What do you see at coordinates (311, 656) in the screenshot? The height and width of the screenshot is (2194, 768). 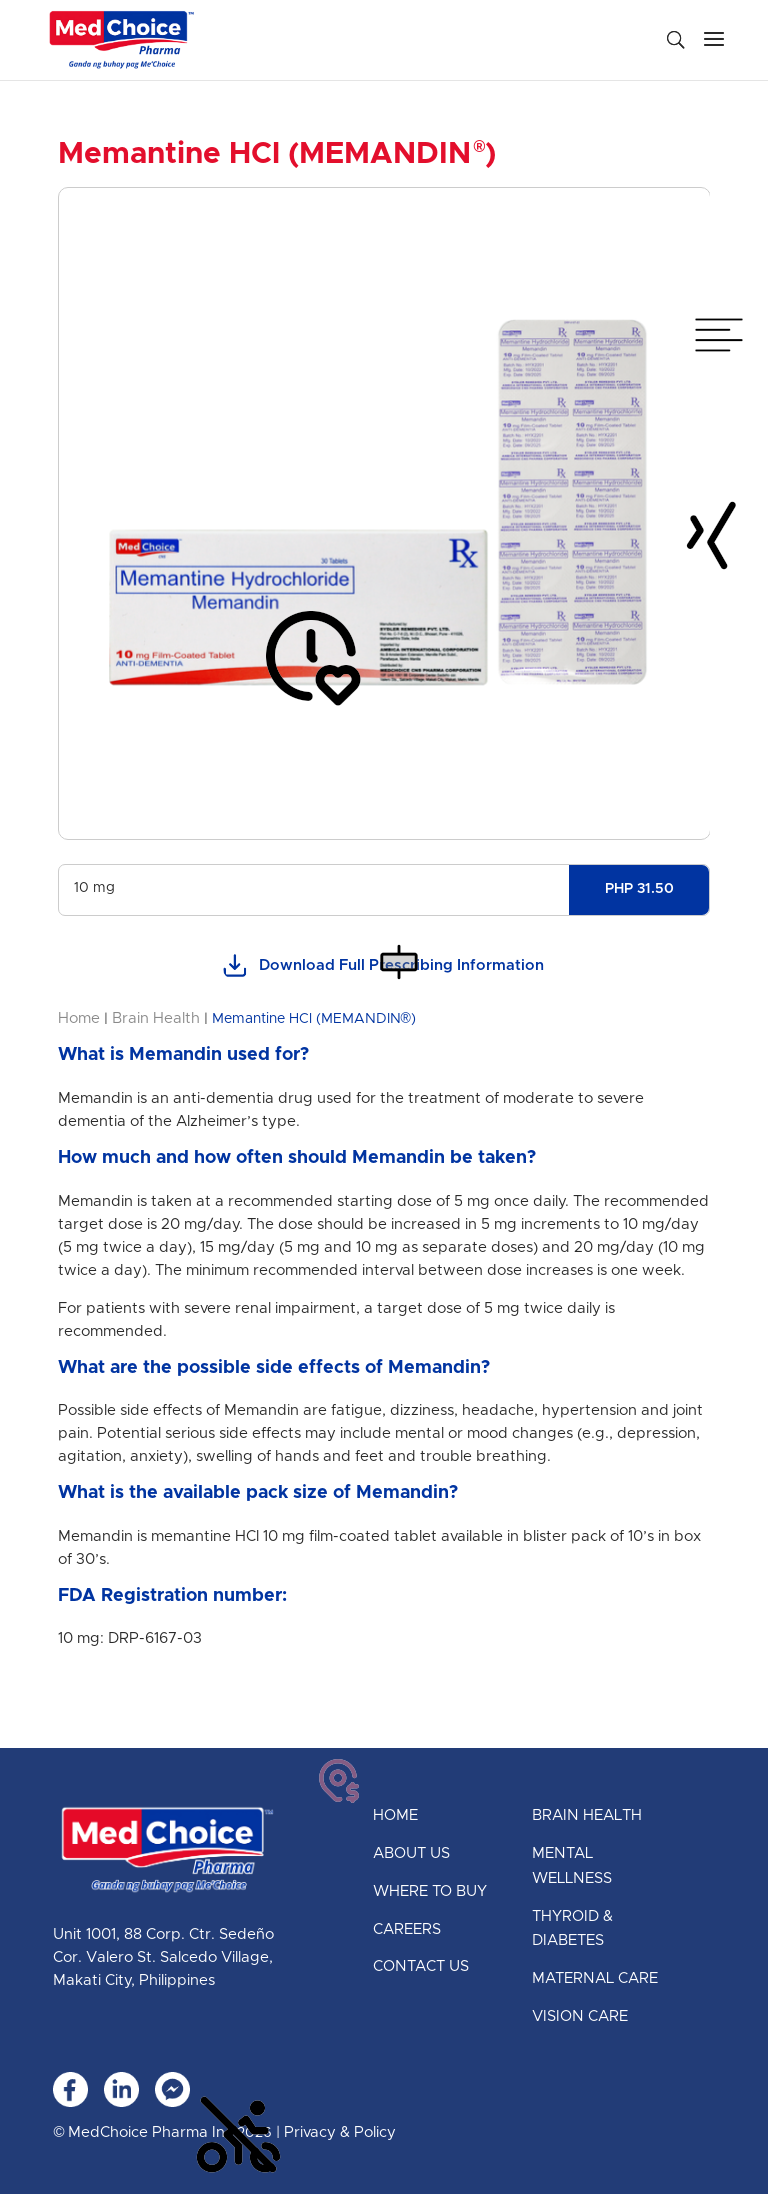 I see `view your favorite or saved times` at bounding box center [311, 656].